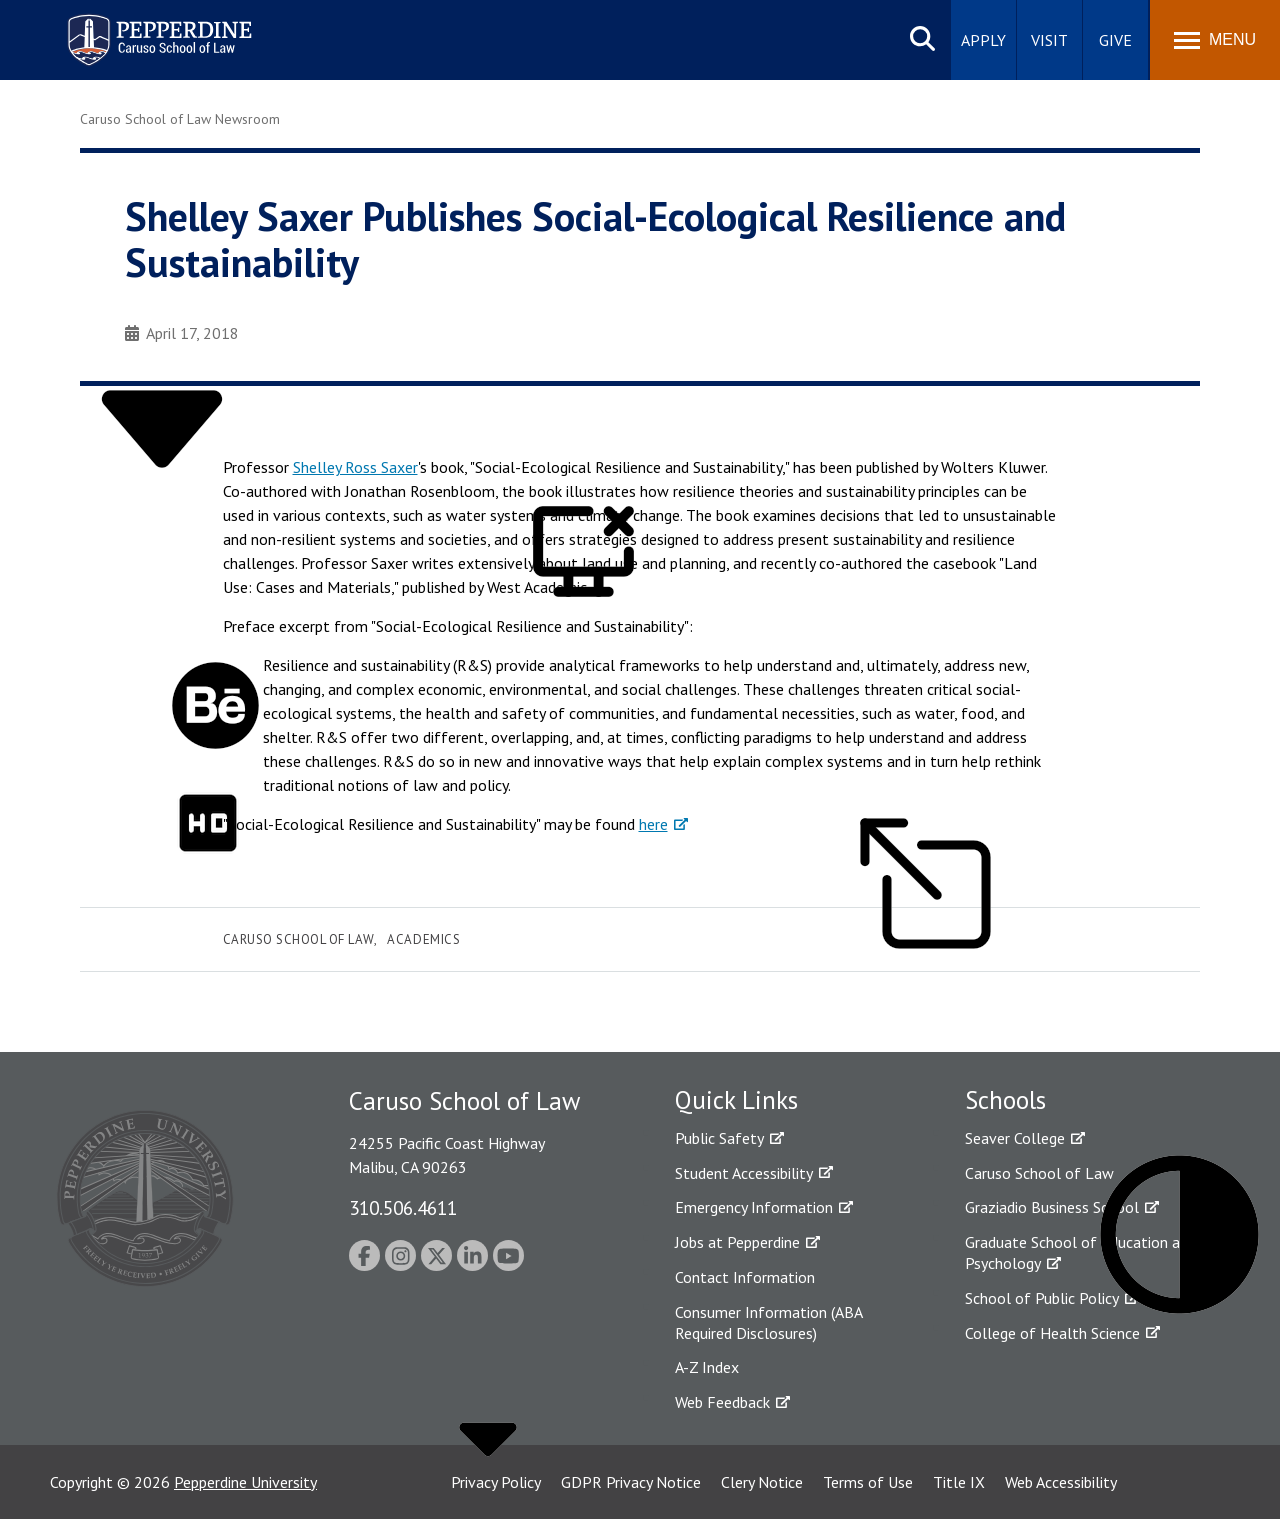 The image size is (1280, 1519). I want to click on stop sharing your screen, so click(583, 551).